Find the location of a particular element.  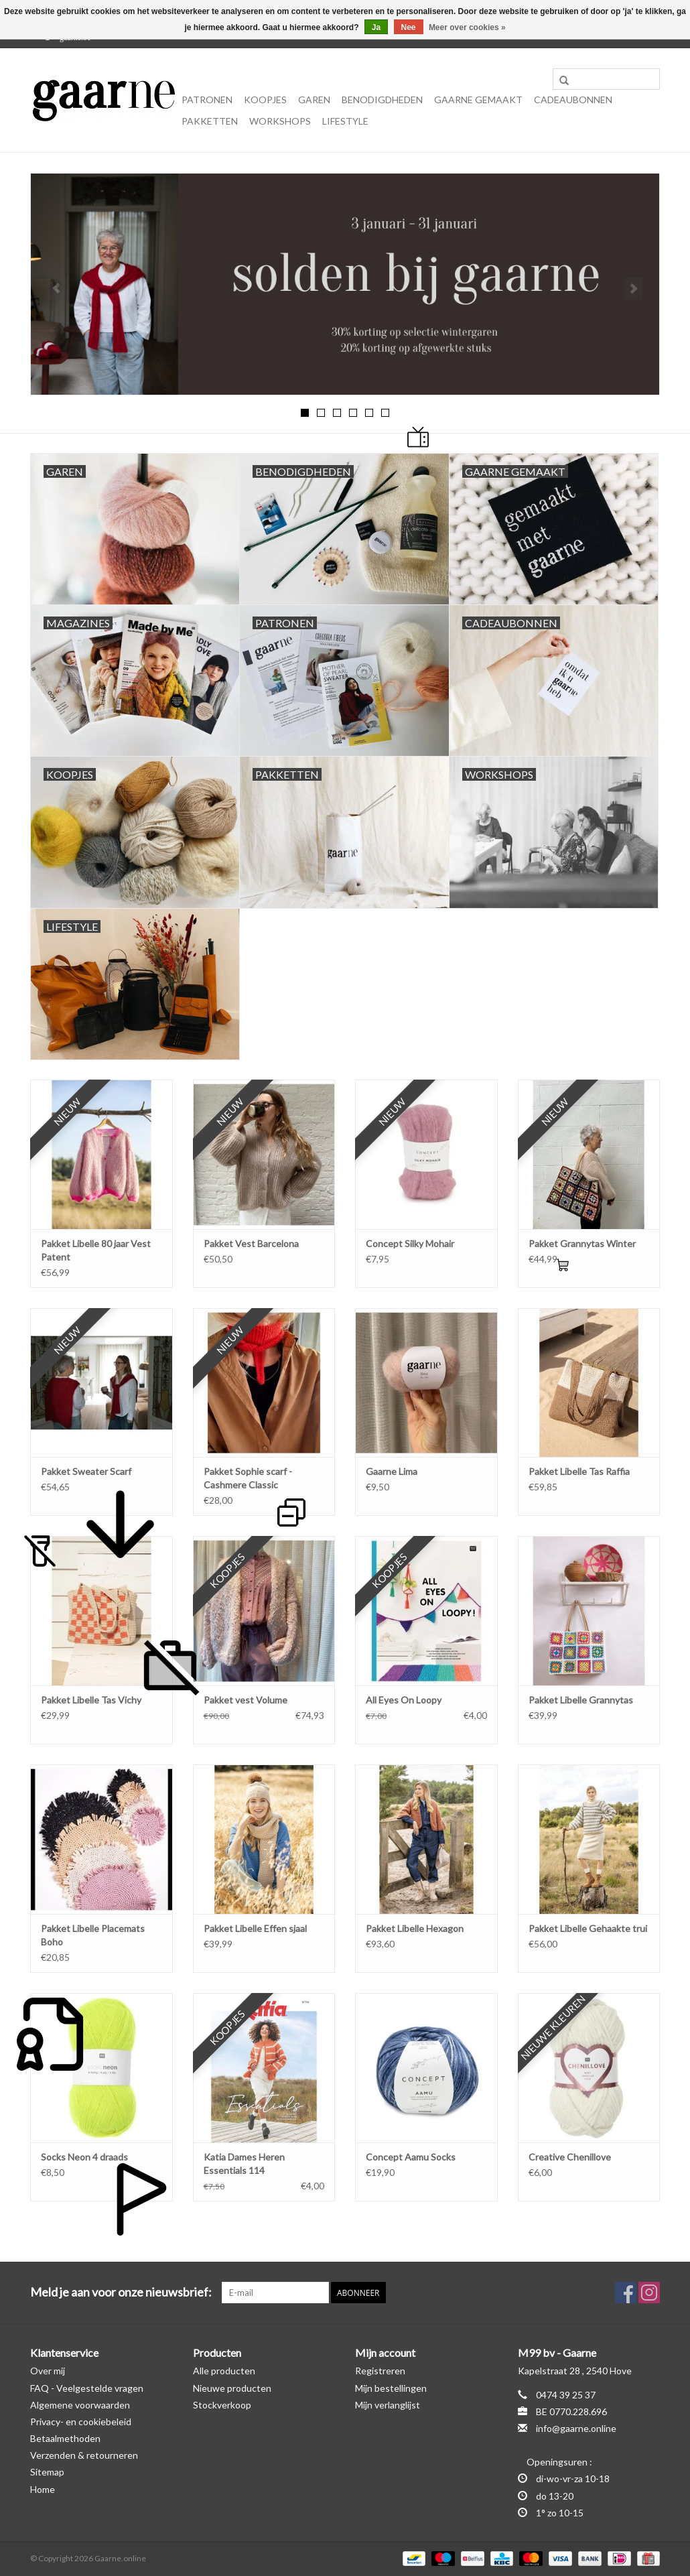

view your shopping cart is located at coordinates (563, 1265).